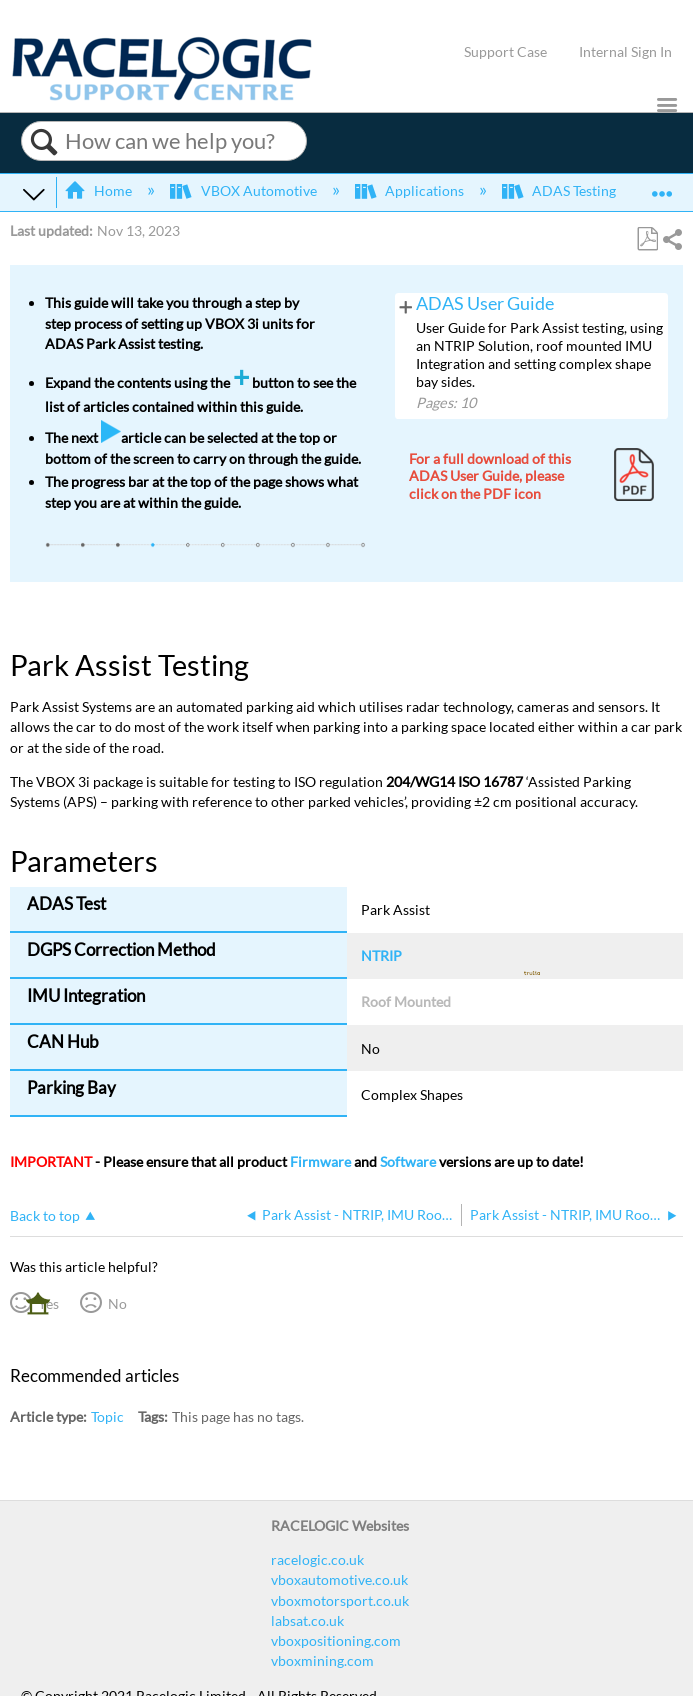  I want to click on access historical or cultural landmarks, so click(38, 1304).